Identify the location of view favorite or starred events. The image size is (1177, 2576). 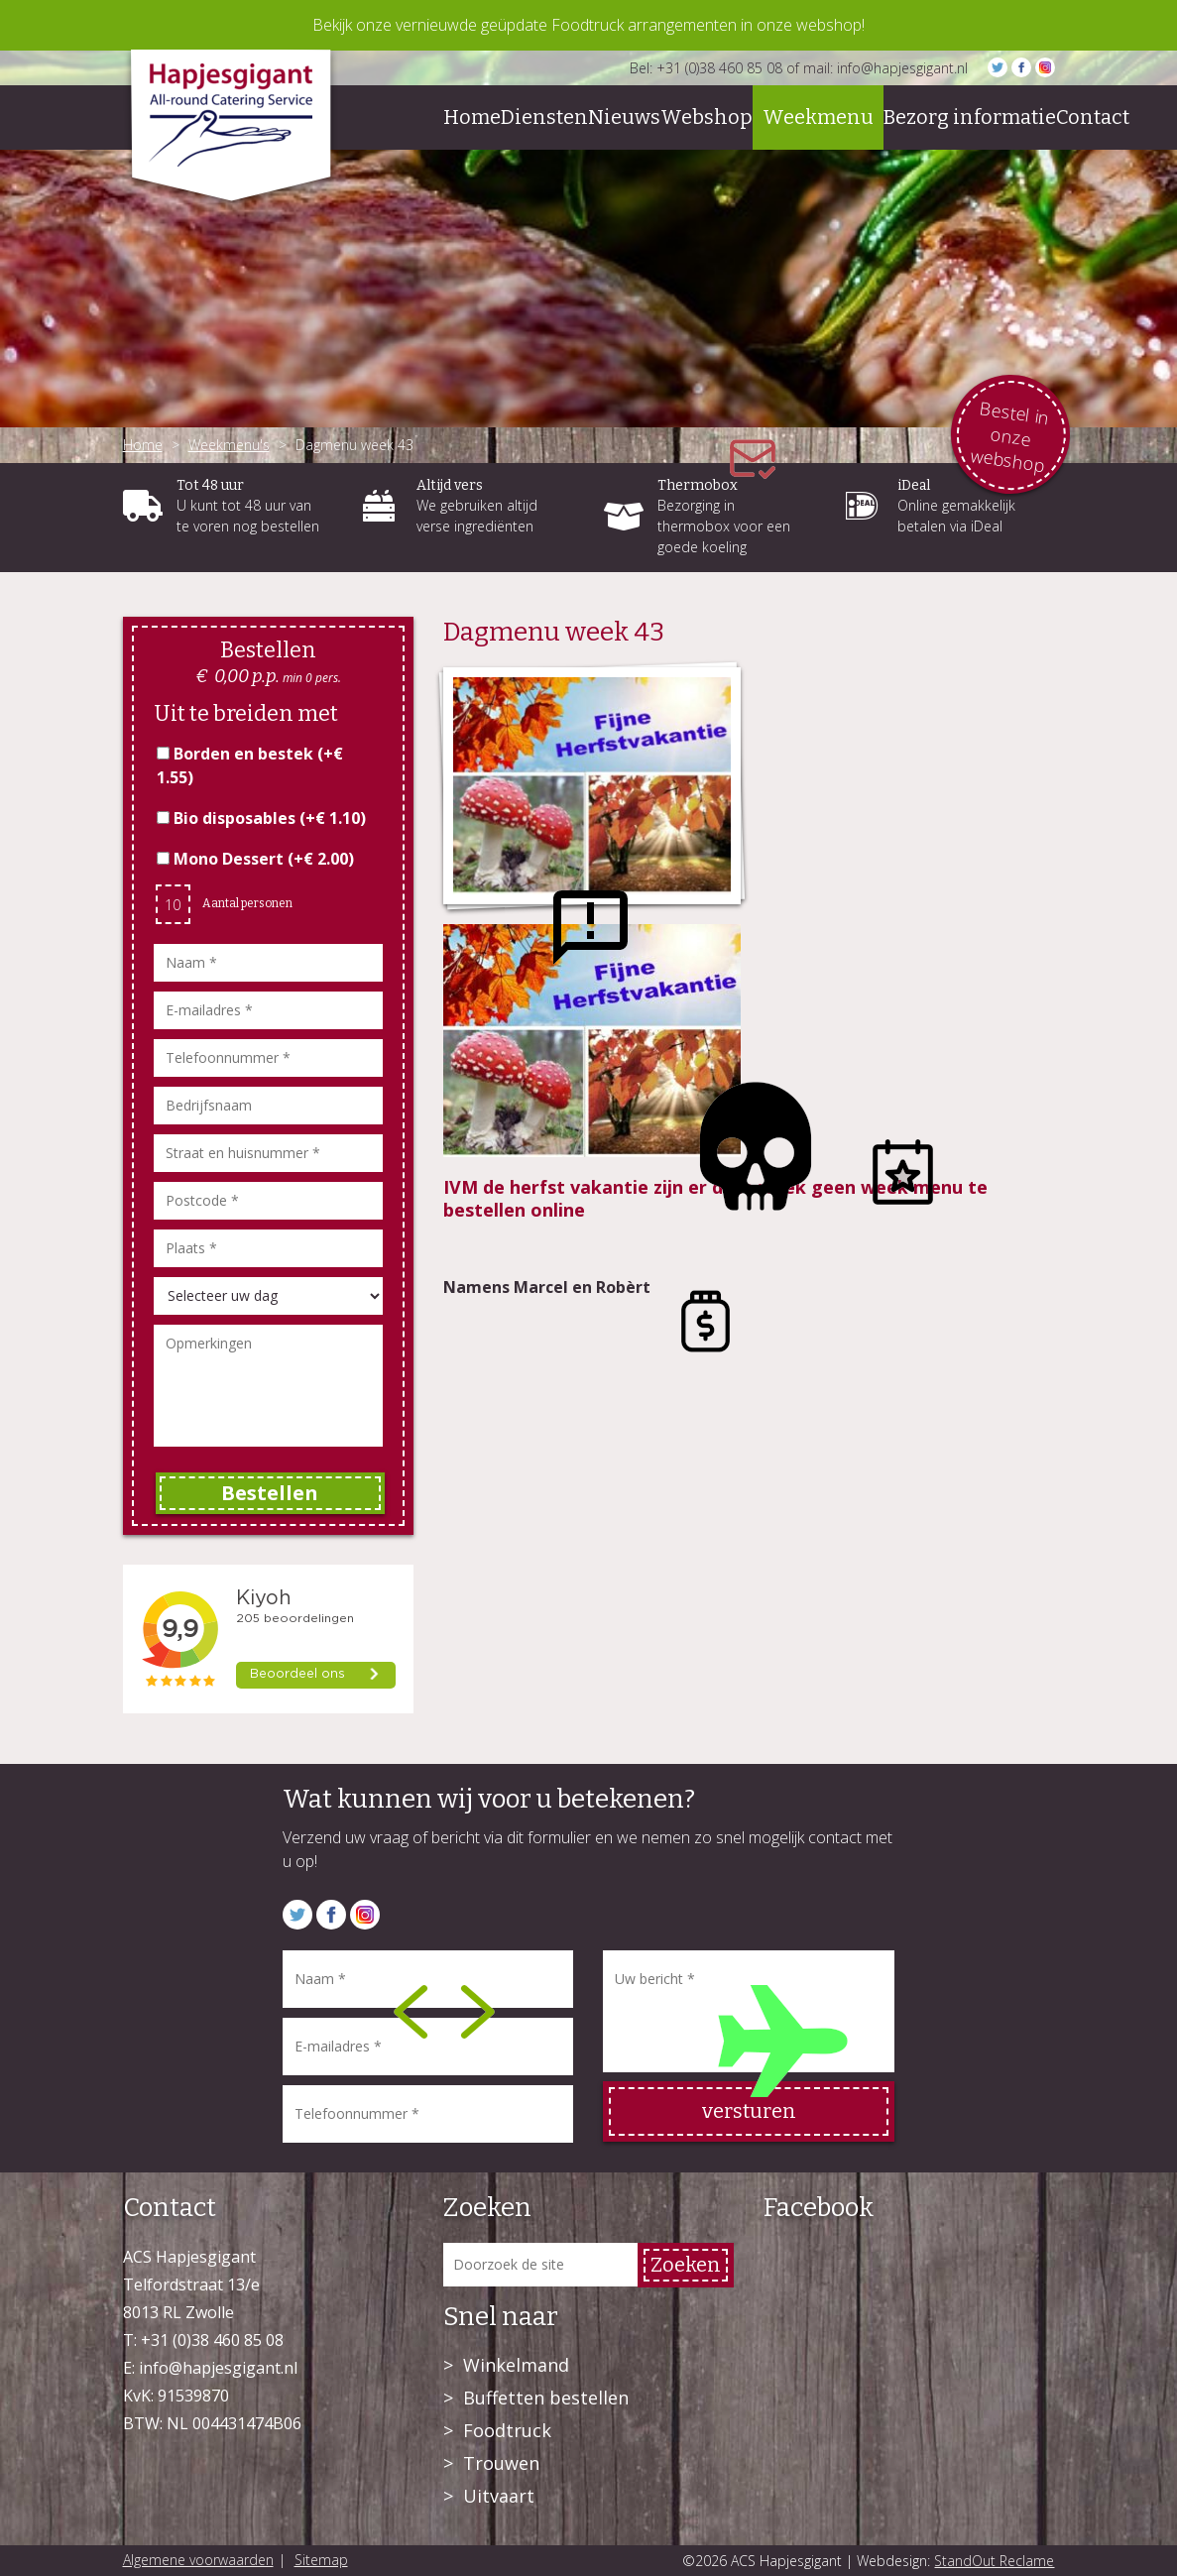
(902, 1174).